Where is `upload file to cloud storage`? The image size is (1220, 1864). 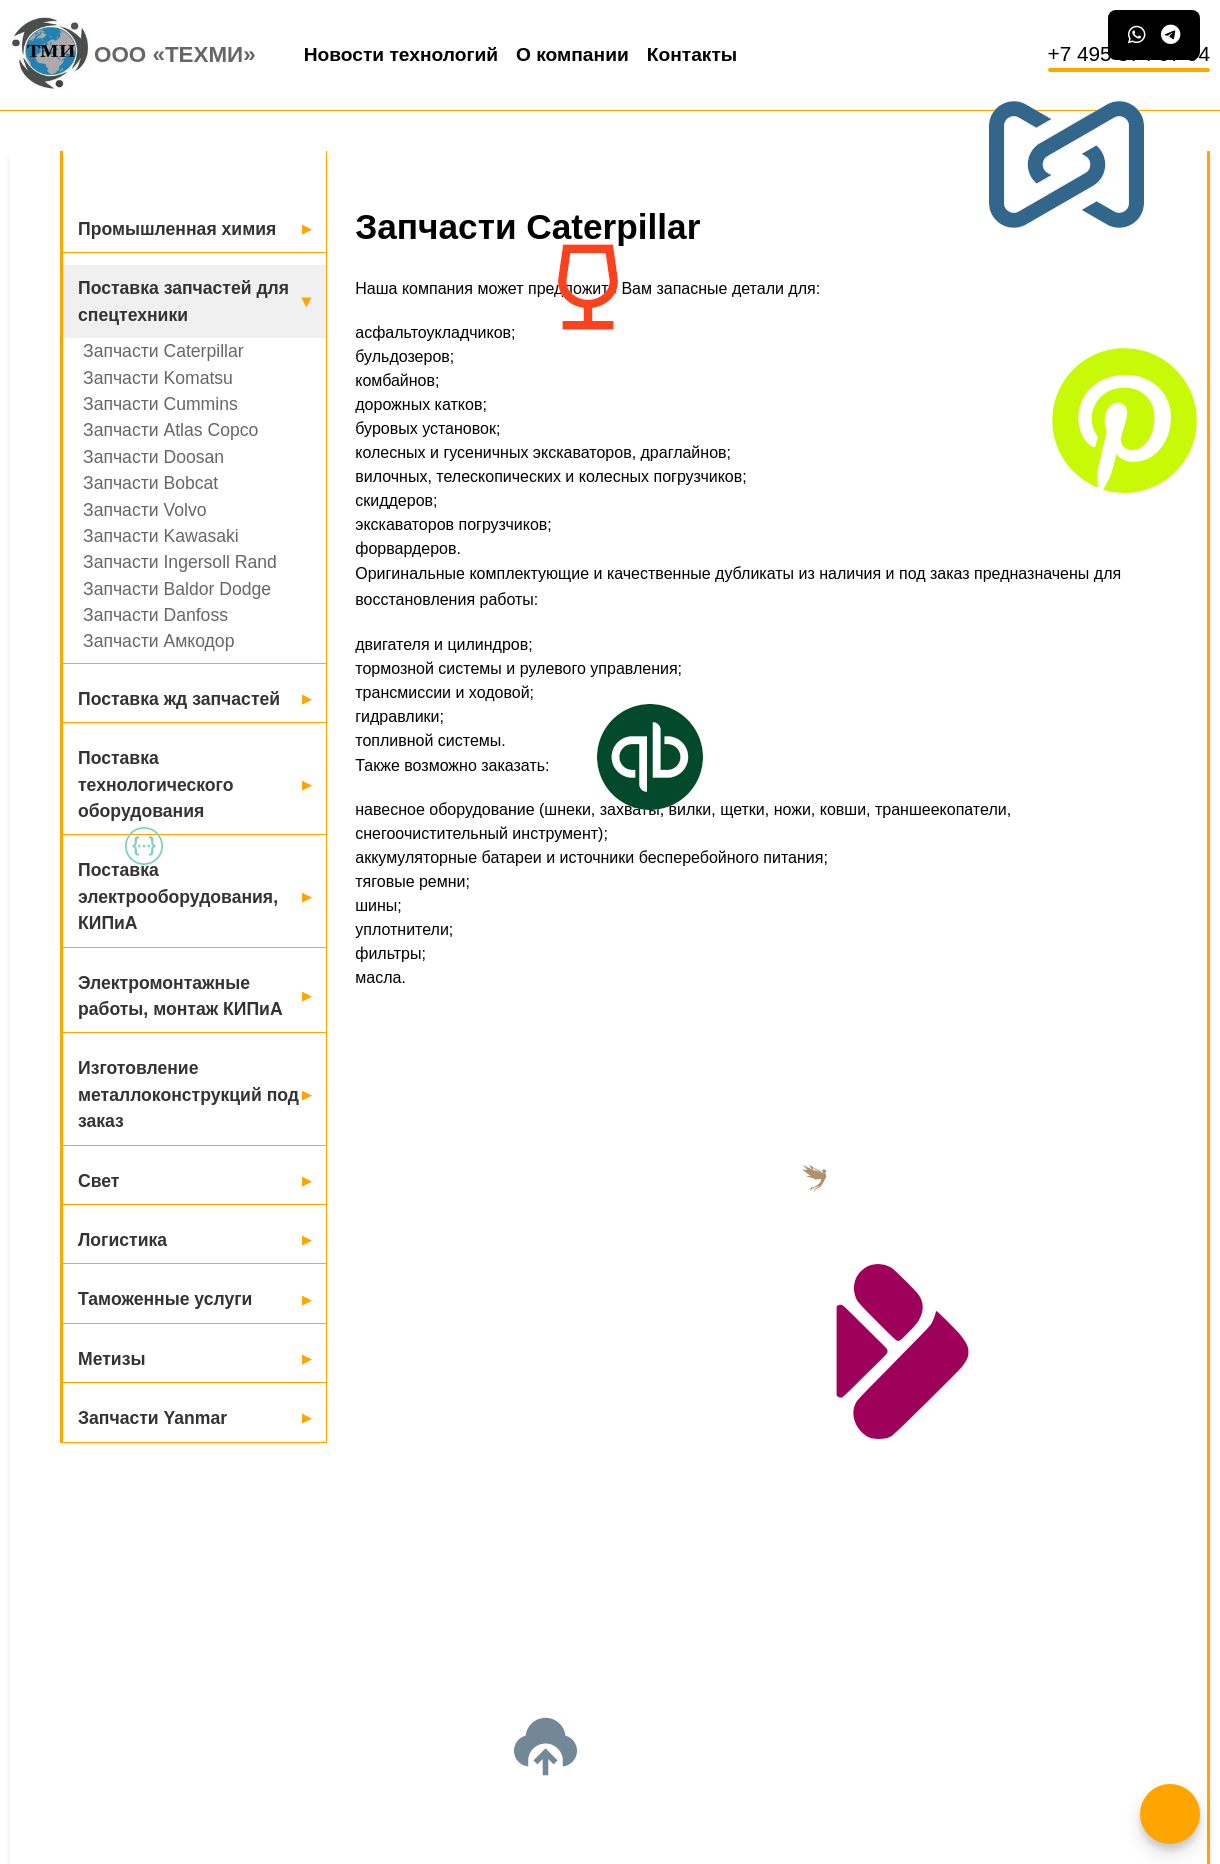 upload file to cloud storage is located at coordinates (545, 1746).